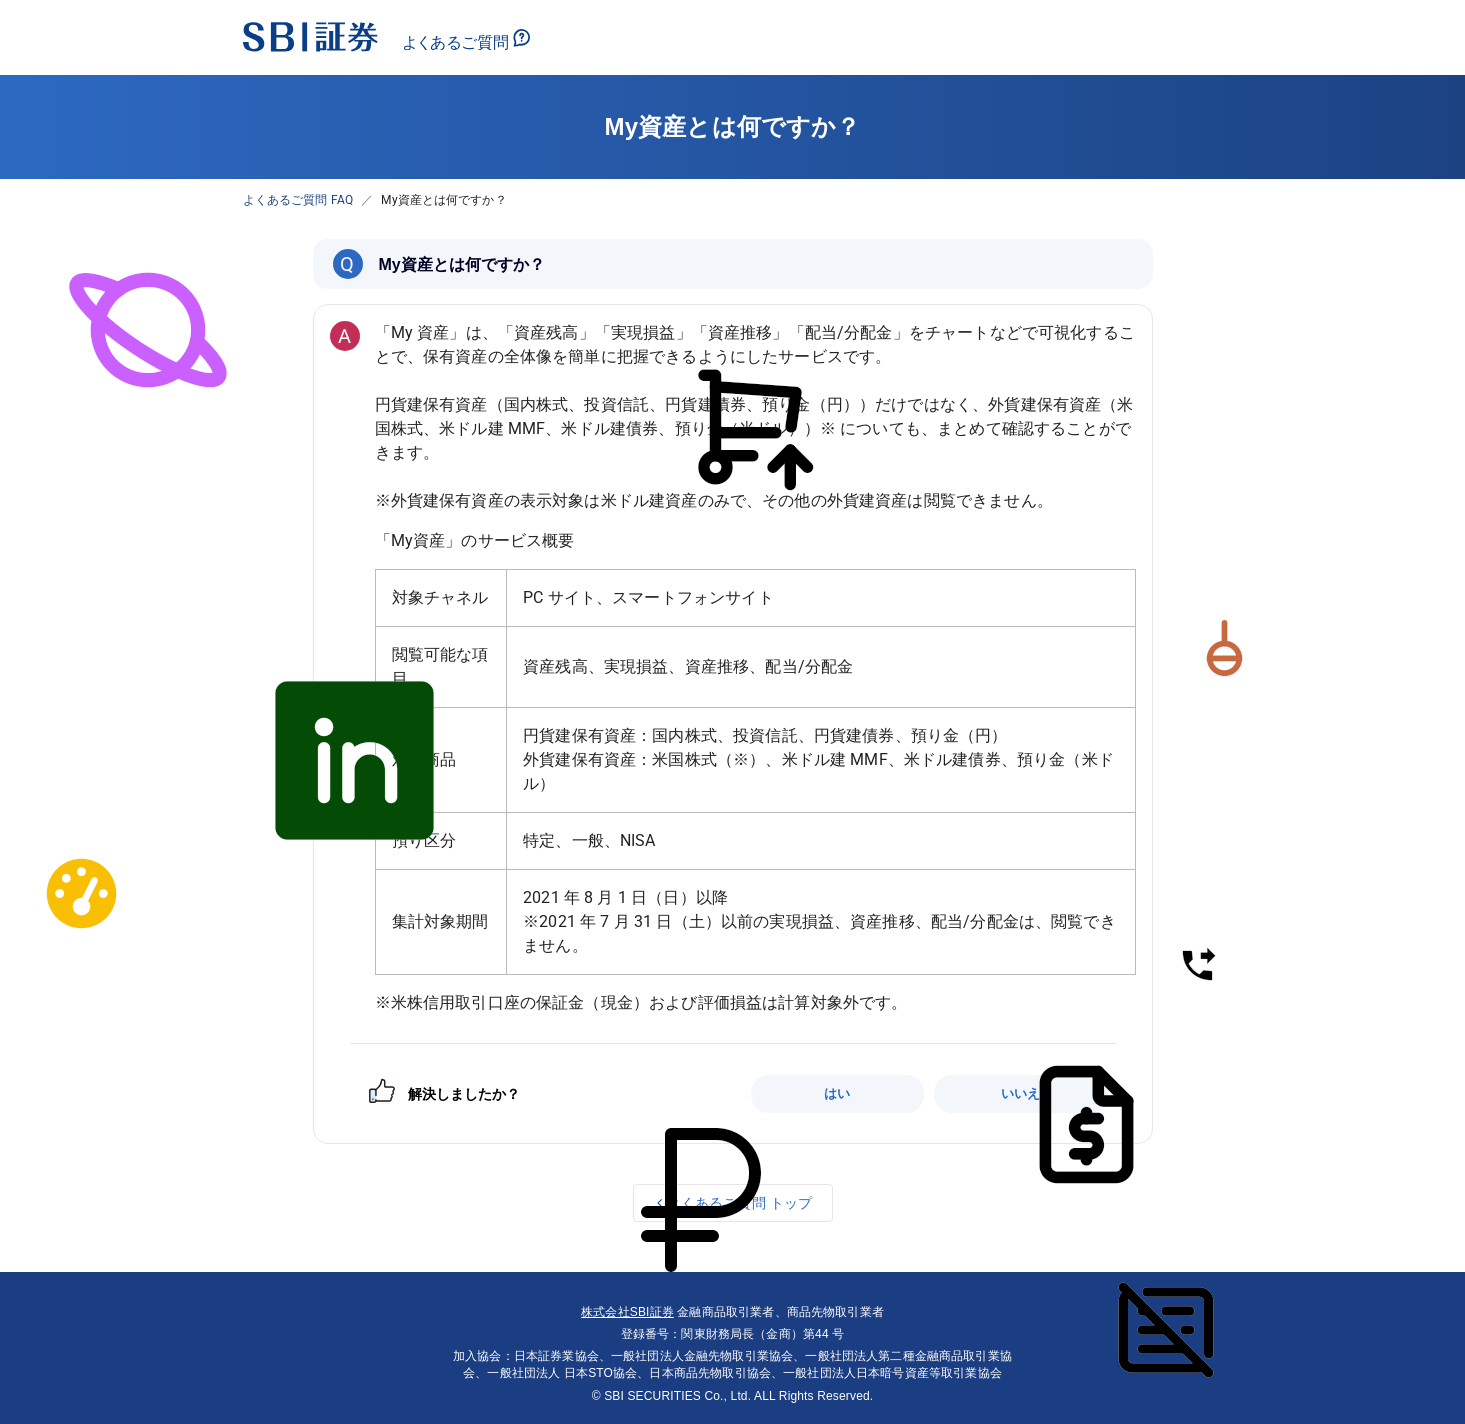 The width and height of the screenshot is (1465, 1424). I want to click on open LinkedIn profile or app, so click(354, 760).